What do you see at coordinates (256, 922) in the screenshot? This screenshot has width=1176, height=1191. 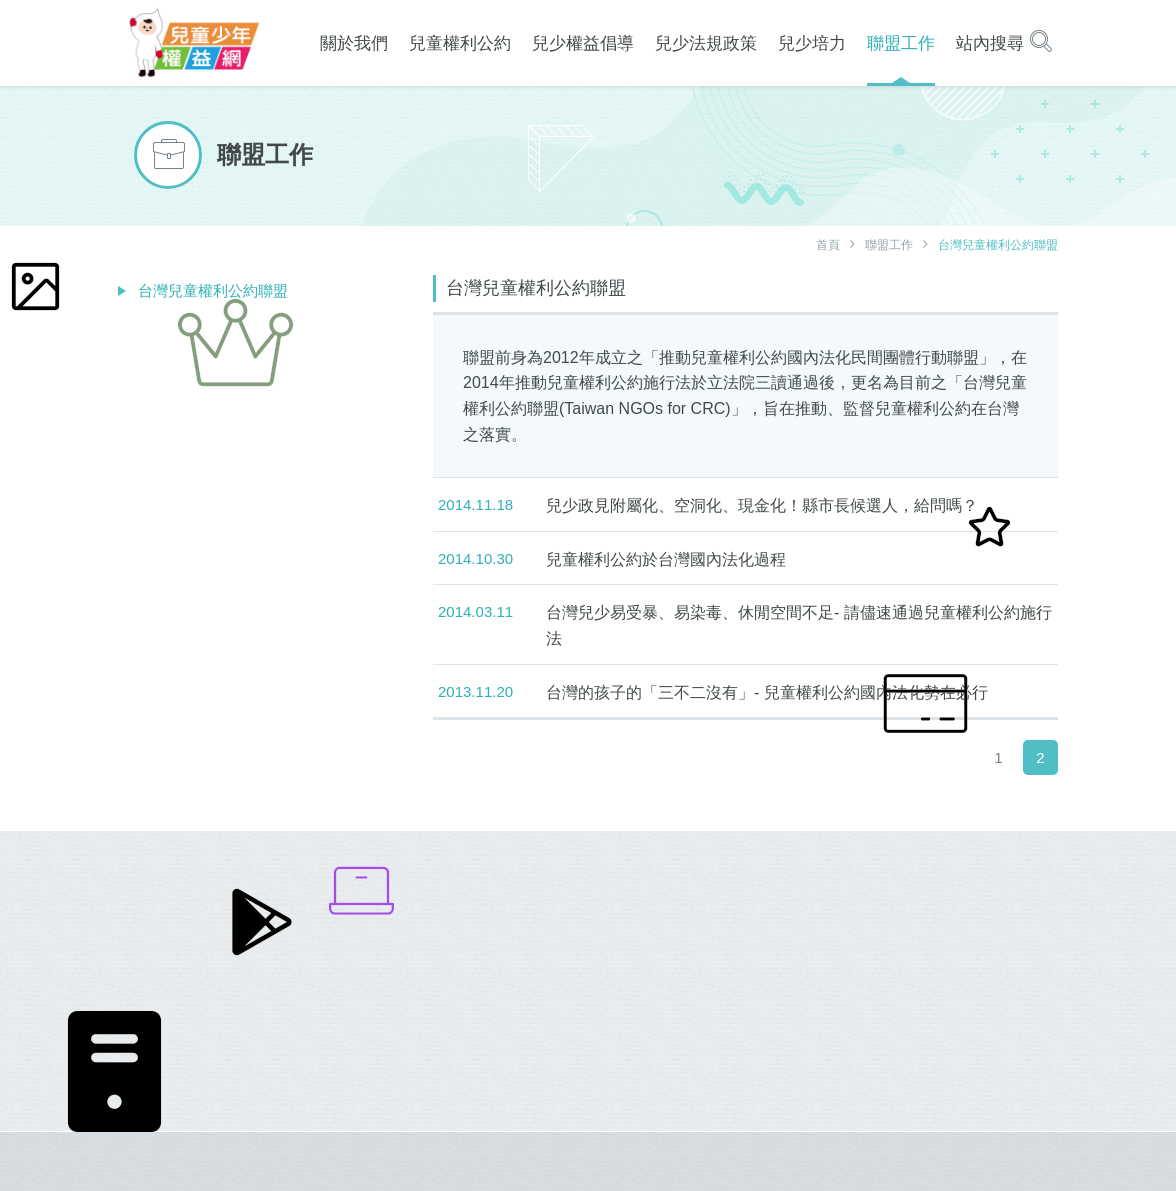 I see `open google play store` at bounding box center [256, 922].